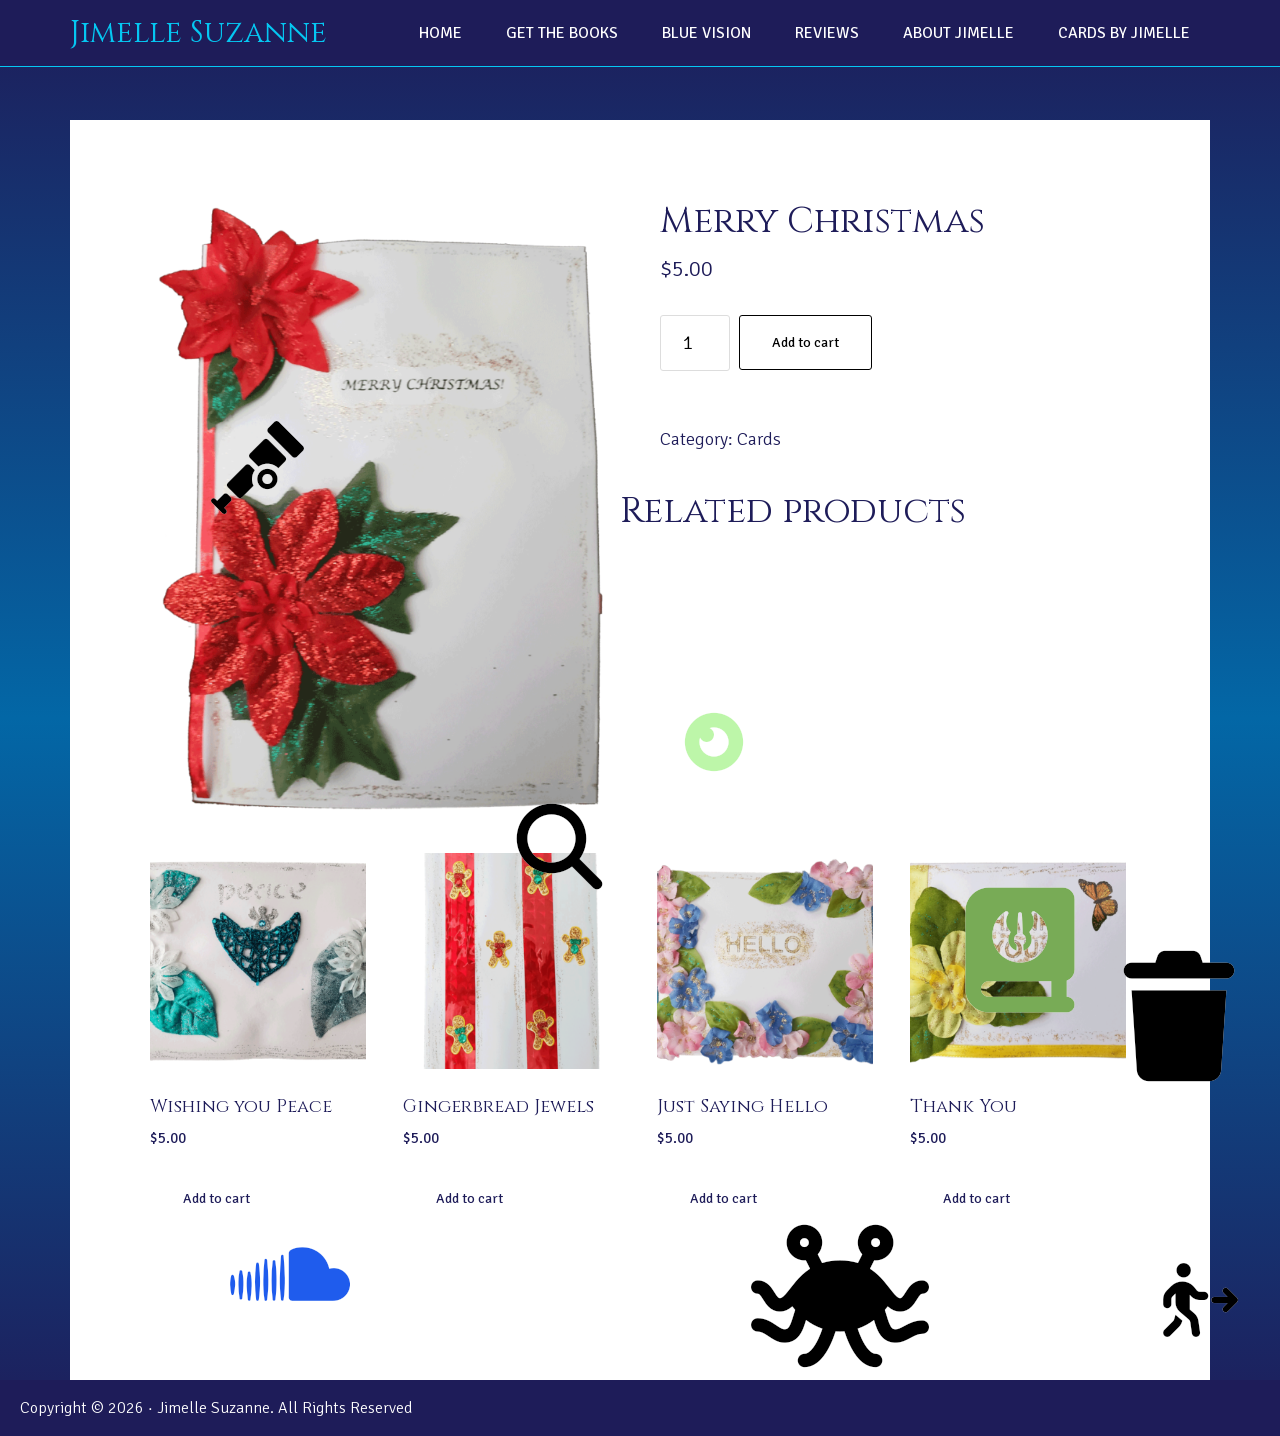  What do you see at coordinates (559, 846) in the screenshot?
I see `search for content or items` at bounding box center [559, 846].